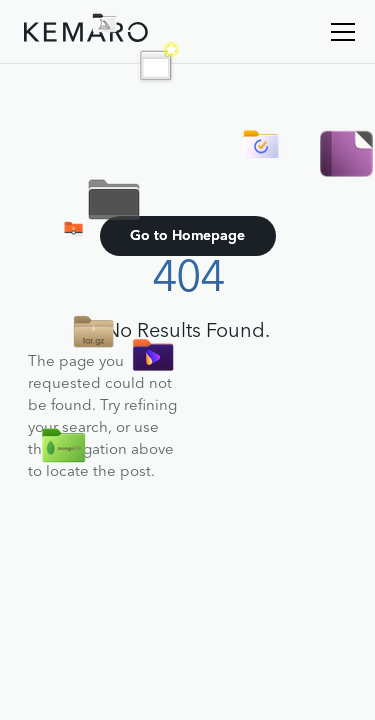 This screenshot has height=720, width=375. What do you see at coordinates (114, 199) in the screenshot?
I see `selected folder in mail sidebar` at bounding box center [114, 199].